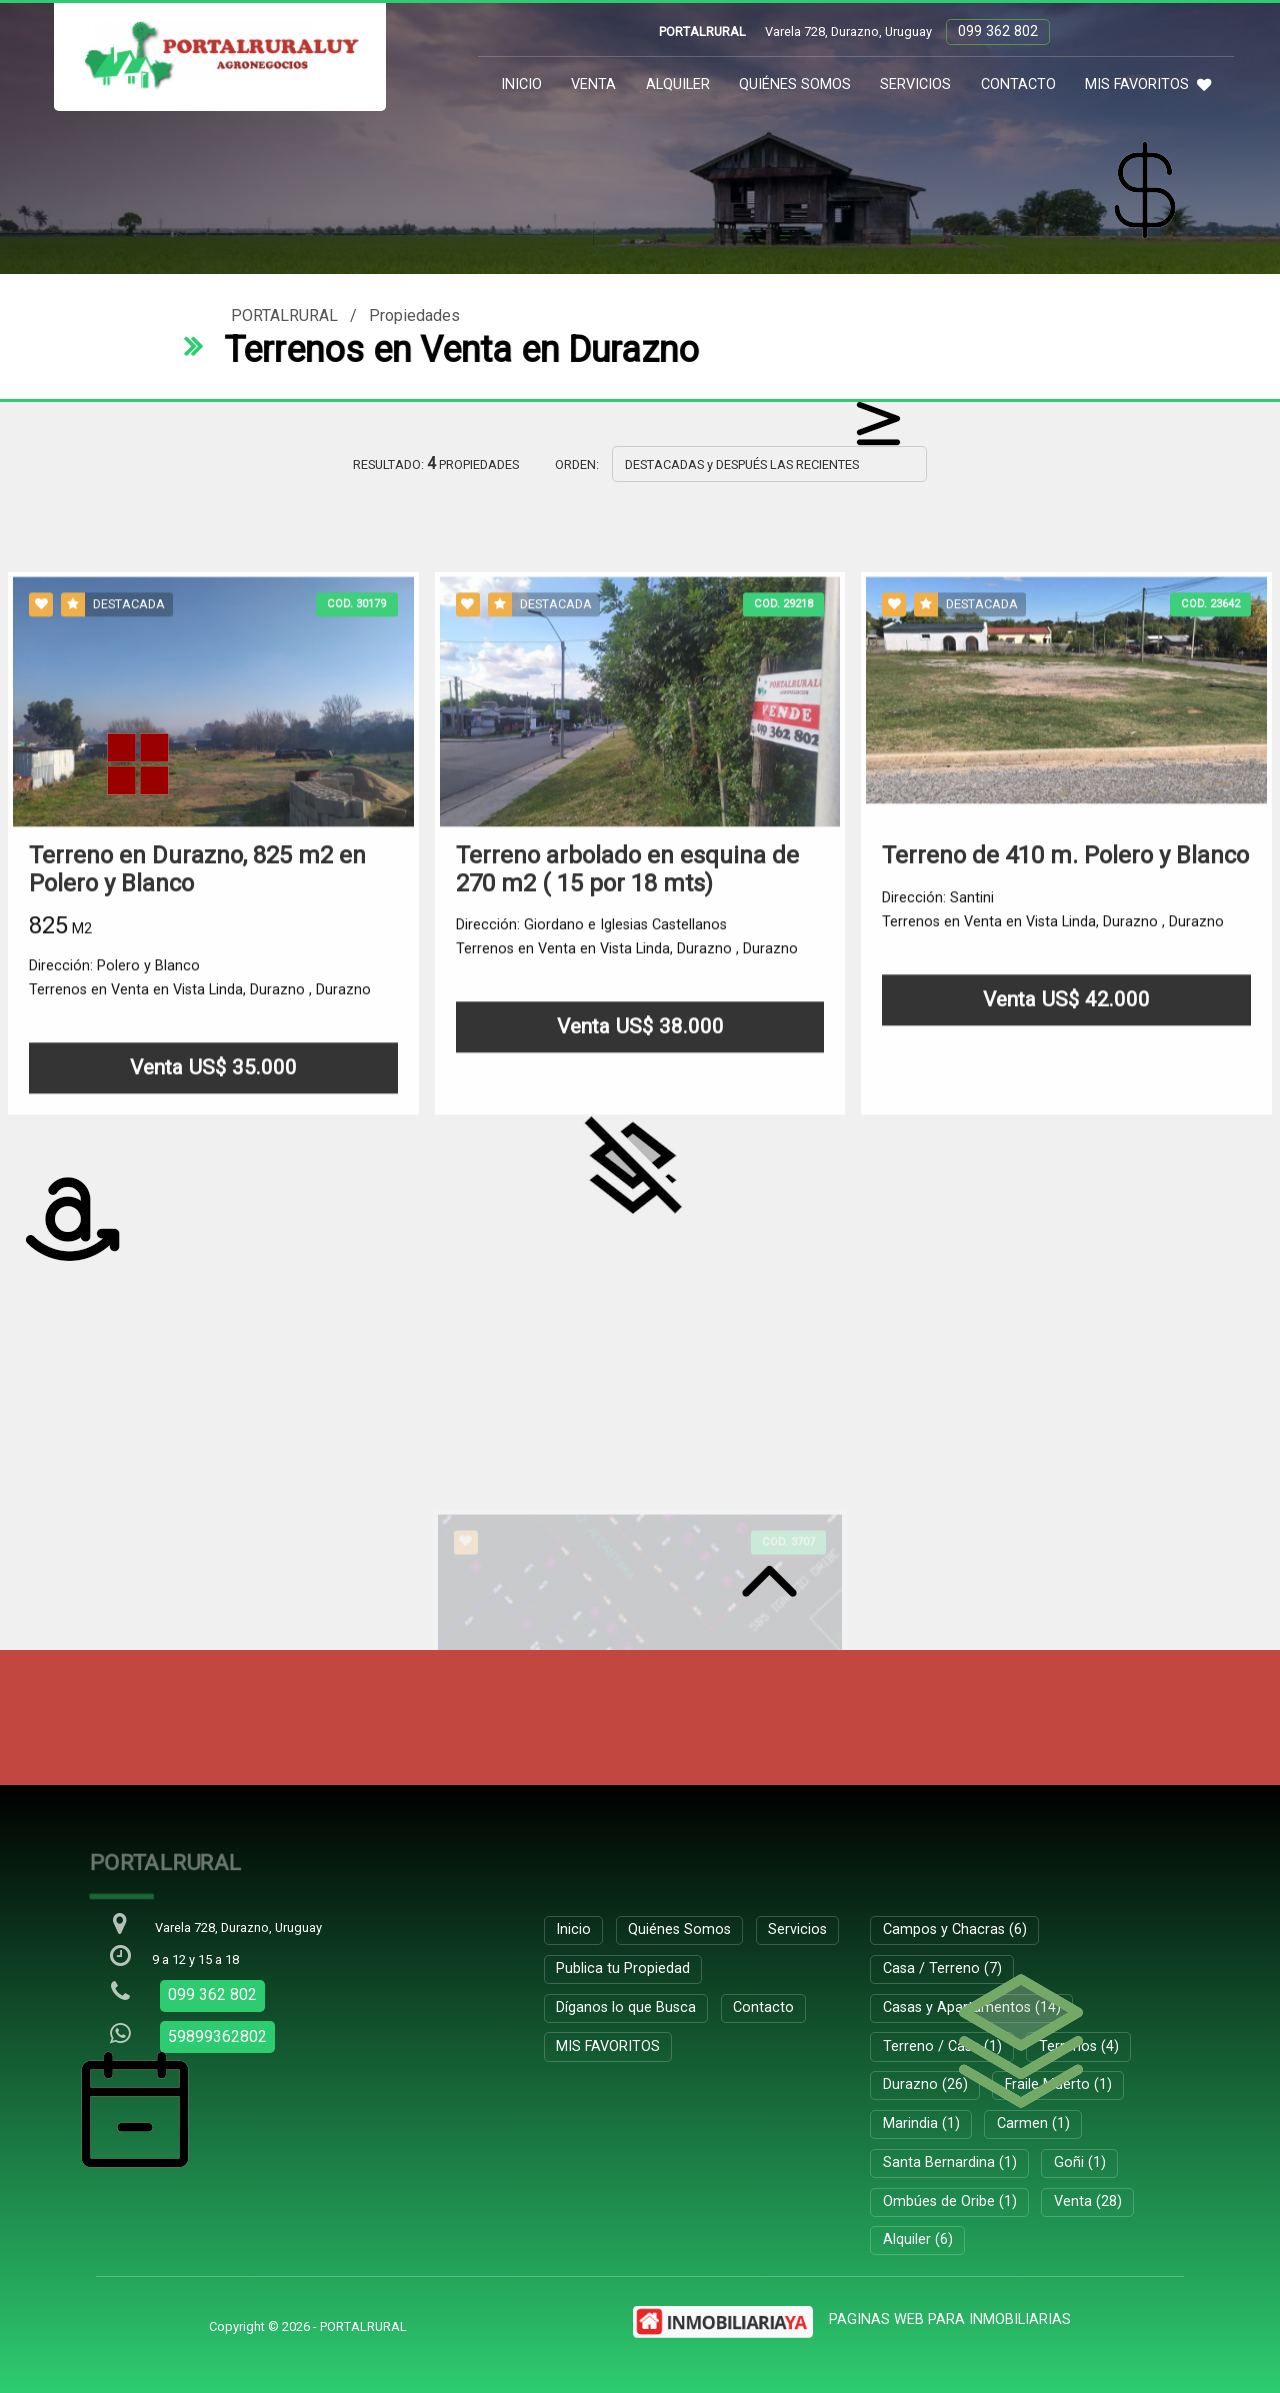 The width and height of the screenshot is (1280, 2393). I want to click on open the Amazon app or website, so click(69, 1217).